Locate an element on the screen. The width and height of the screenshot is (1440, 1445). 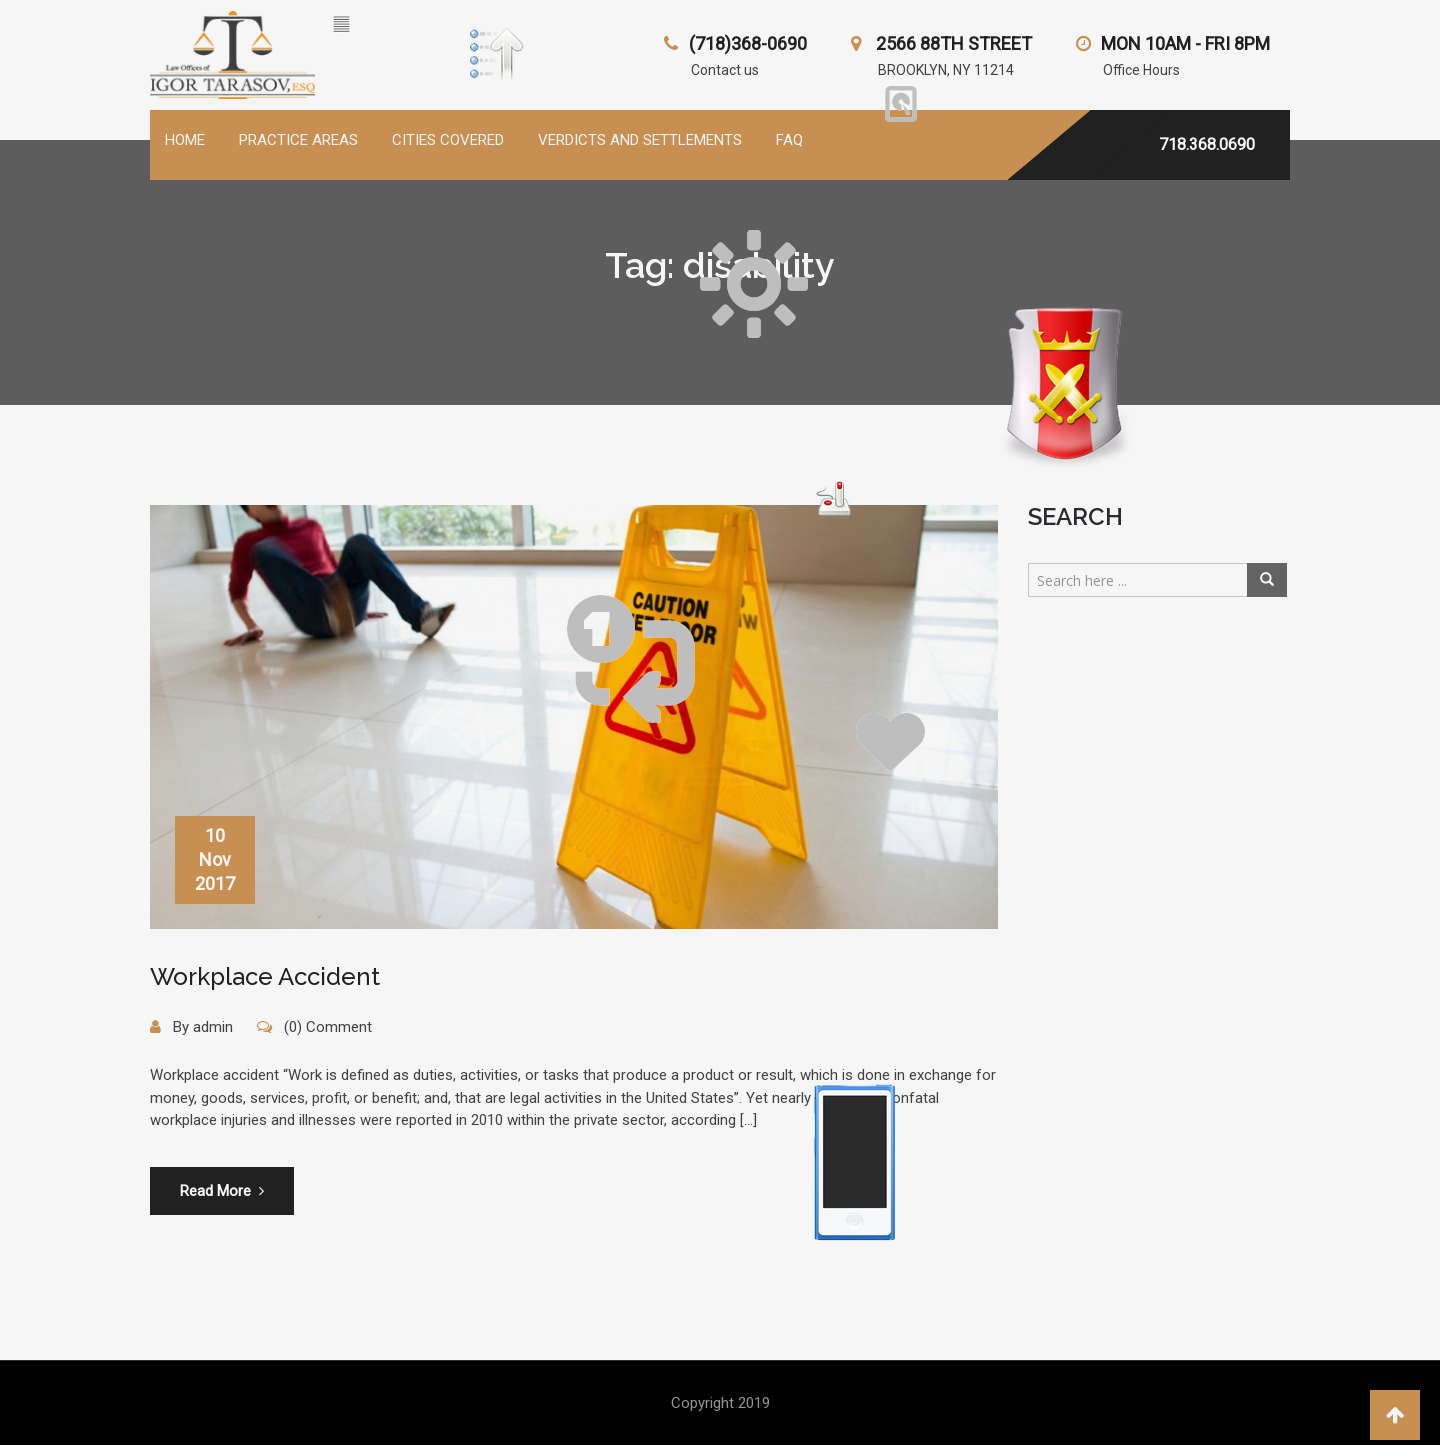
access firewire hard drive is located at coordinates (901, 104).